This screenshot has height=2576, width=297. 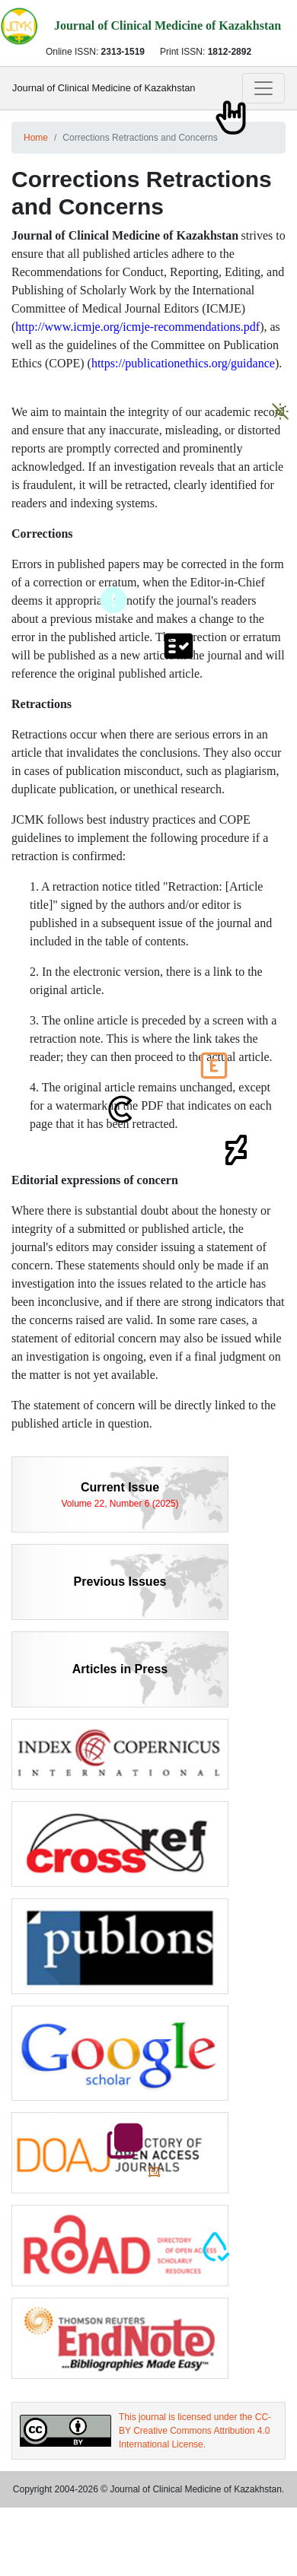 What do you see at coordinates (178, 646) in the screenshot?
I see `verify checklist items` at bounding box center [178, 646].